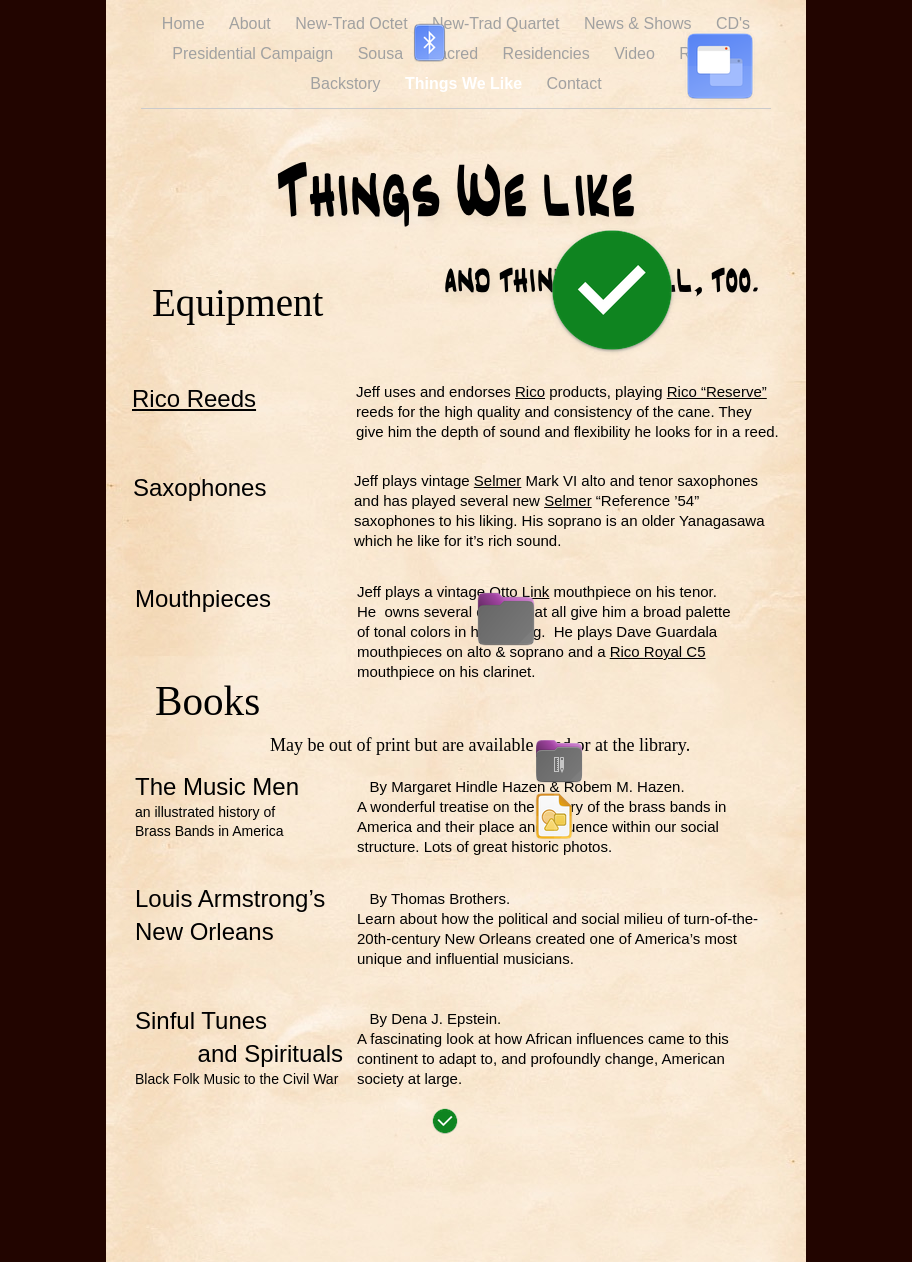  I want to click on open a vector graphics document, so click(554, 816).